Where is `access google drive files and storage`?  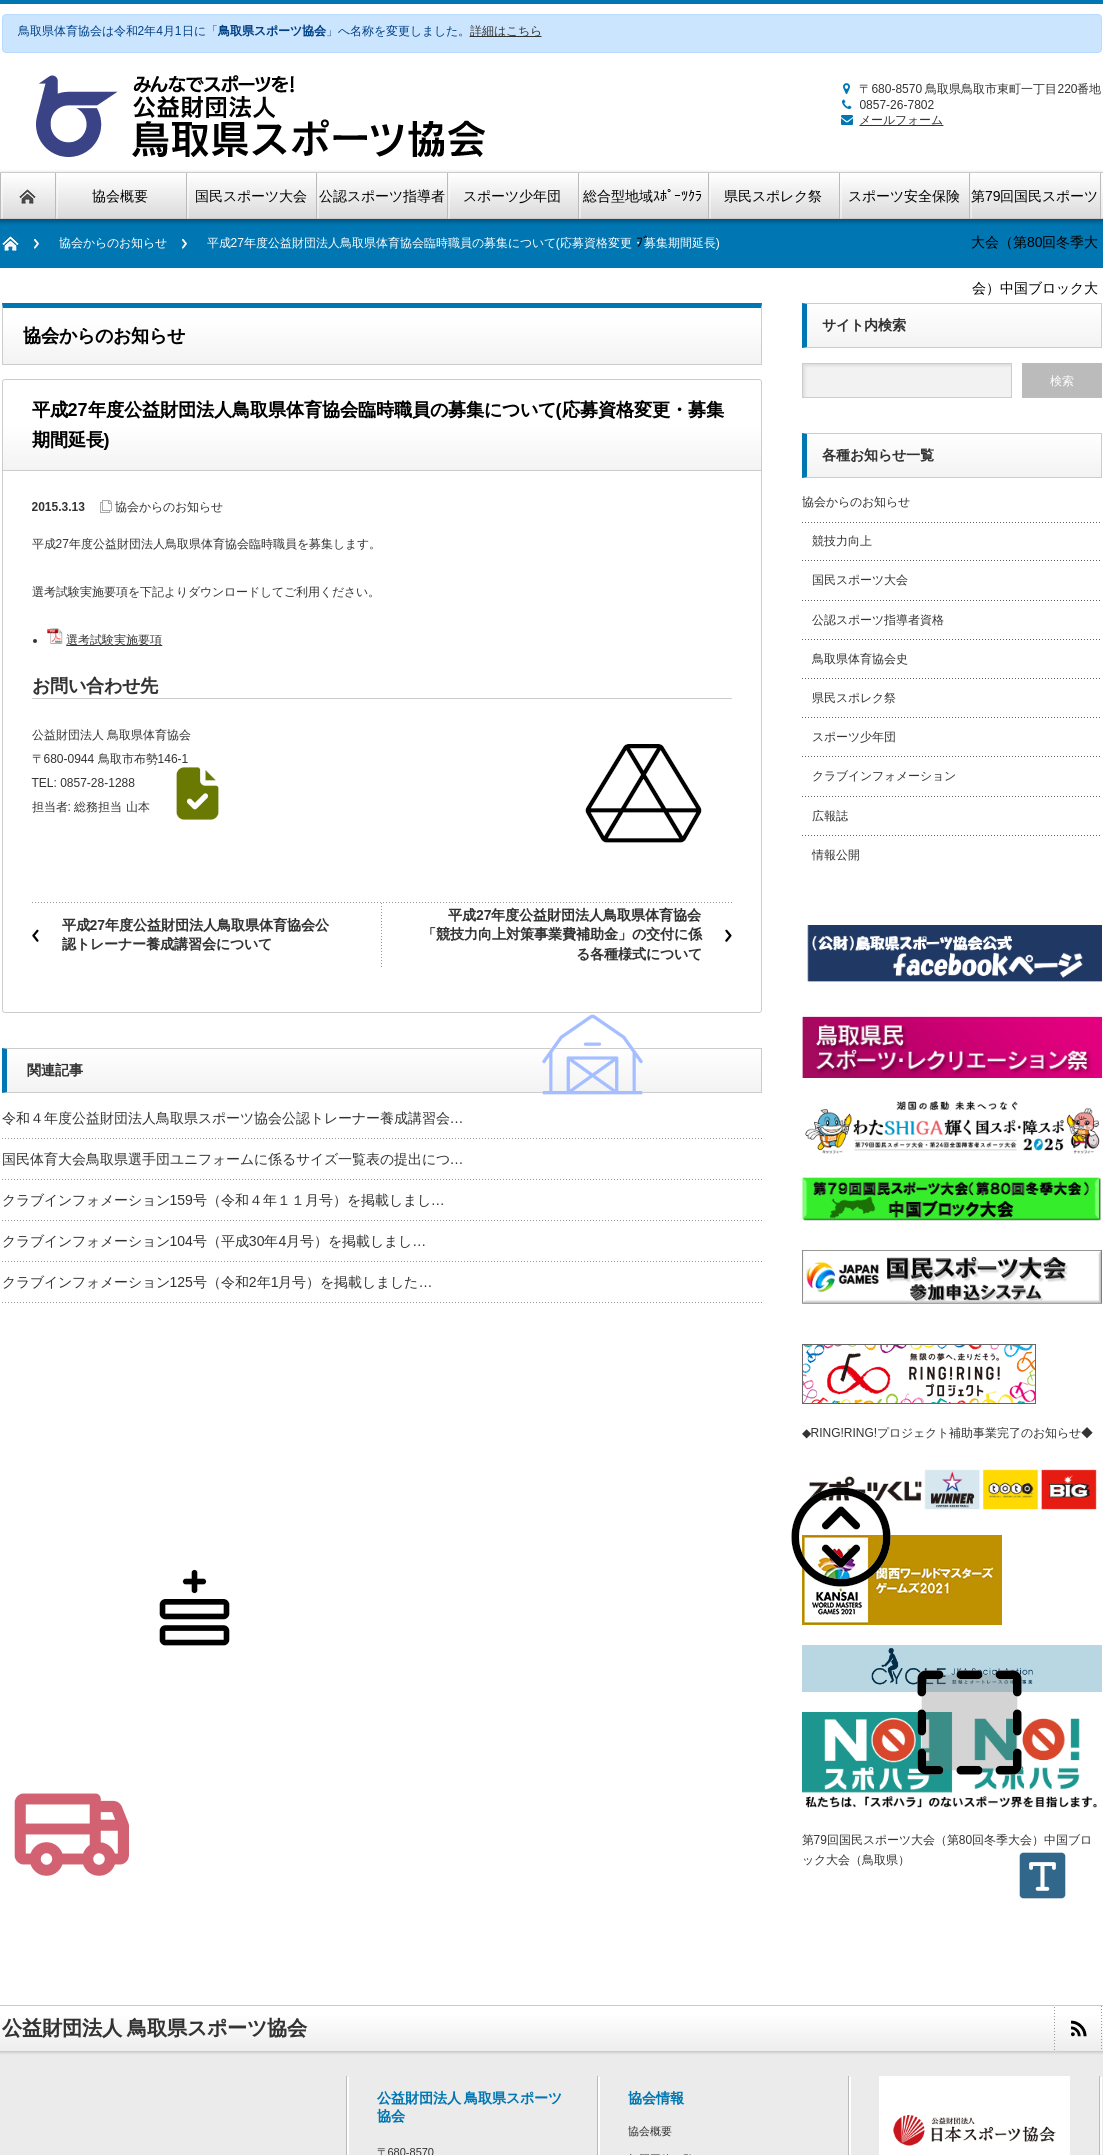
access google drive files and storage is located at coordinates (643, 797).